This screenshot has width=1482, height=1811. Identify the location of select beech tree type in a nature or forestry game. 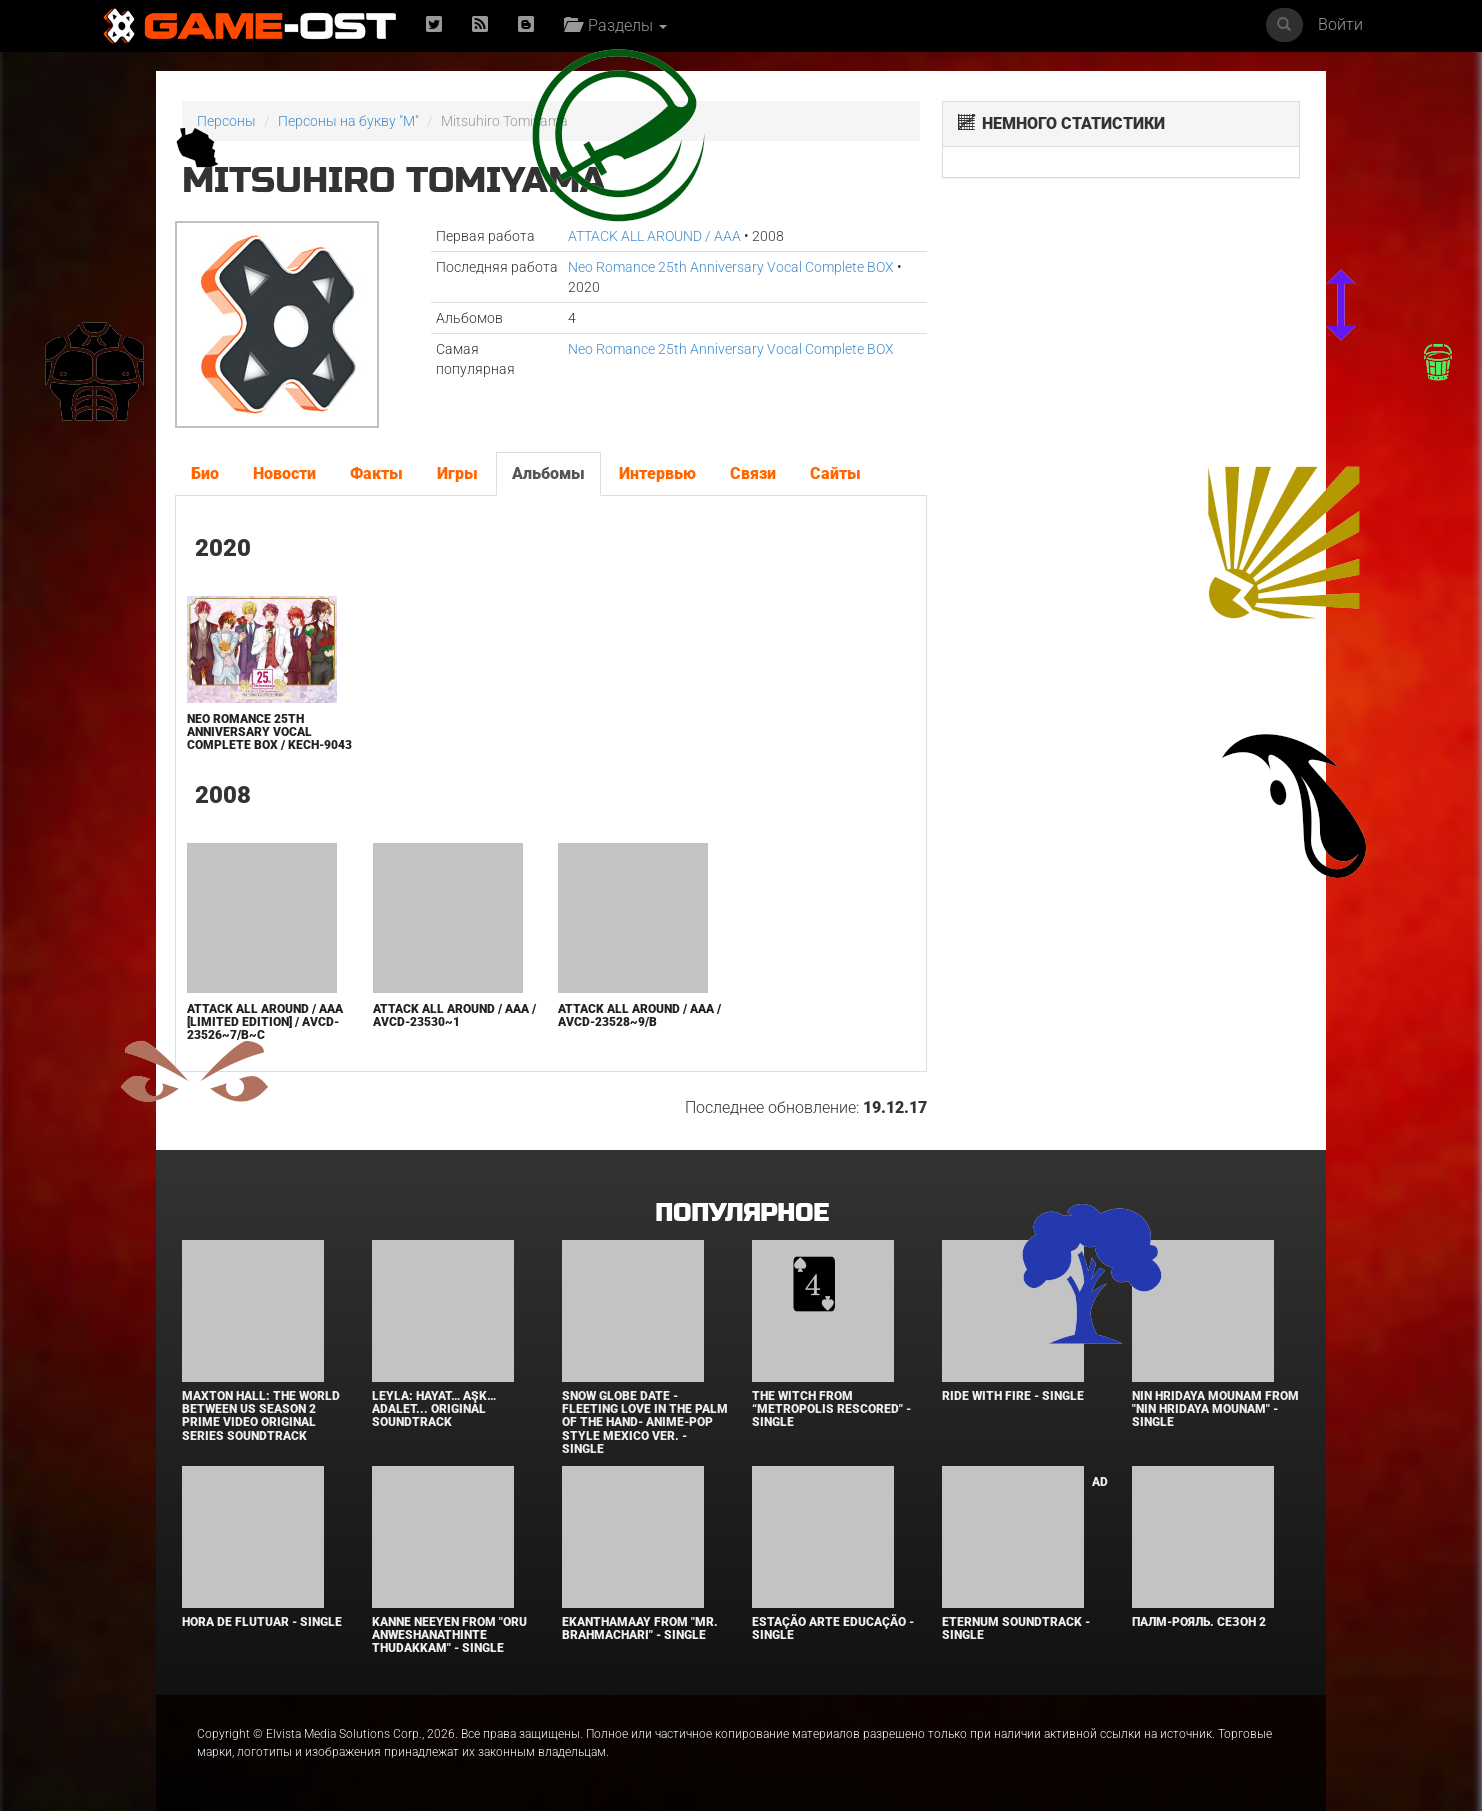
(1092, 1273).